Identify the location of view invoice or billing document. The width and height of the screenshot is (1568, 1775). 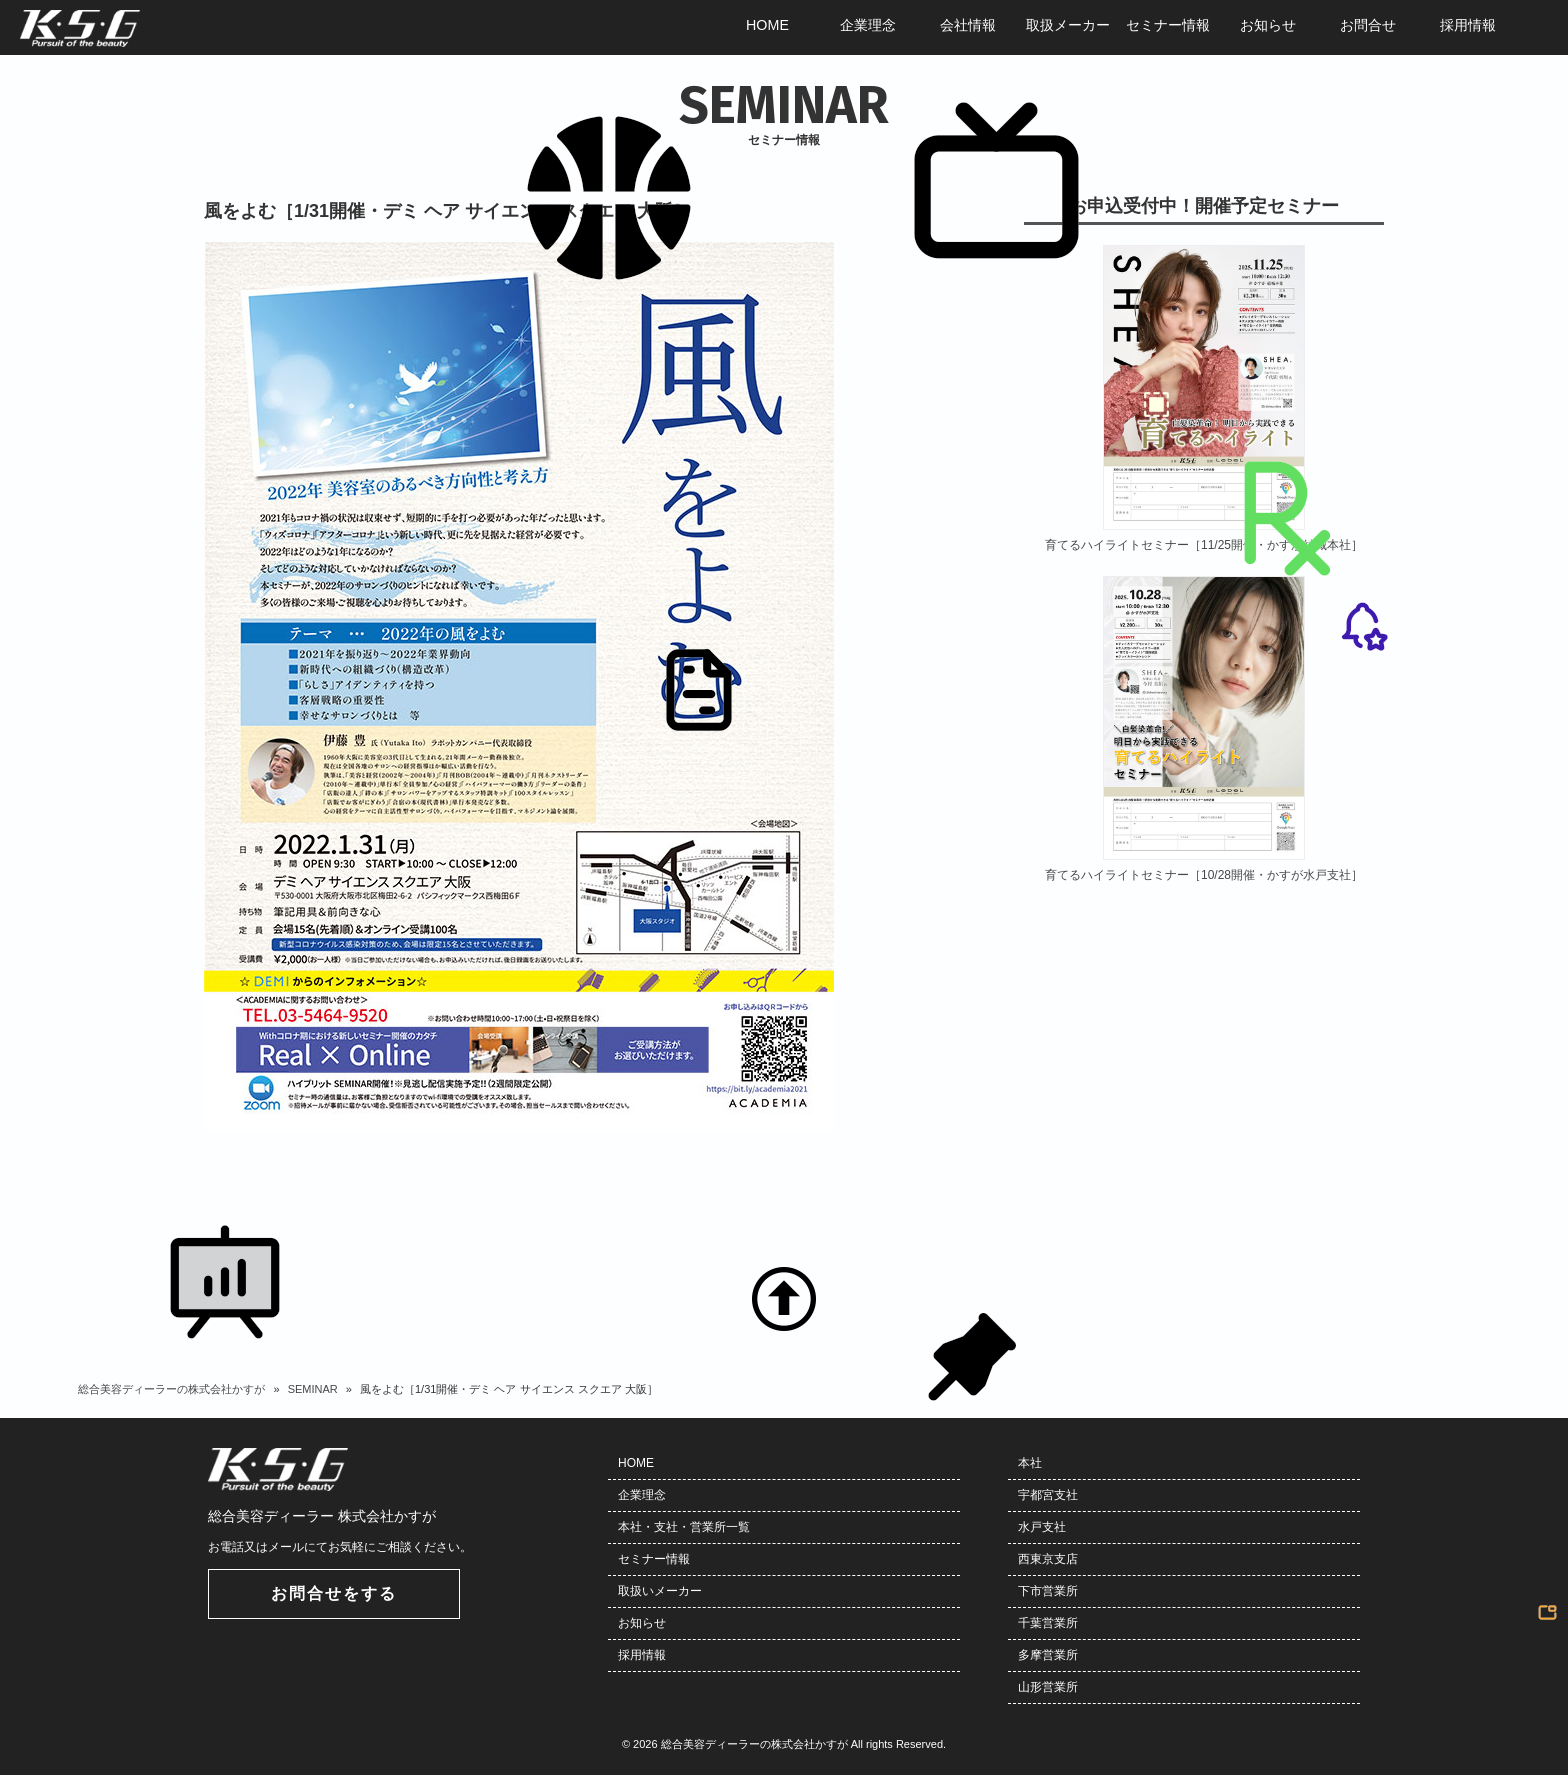
(699, 690).